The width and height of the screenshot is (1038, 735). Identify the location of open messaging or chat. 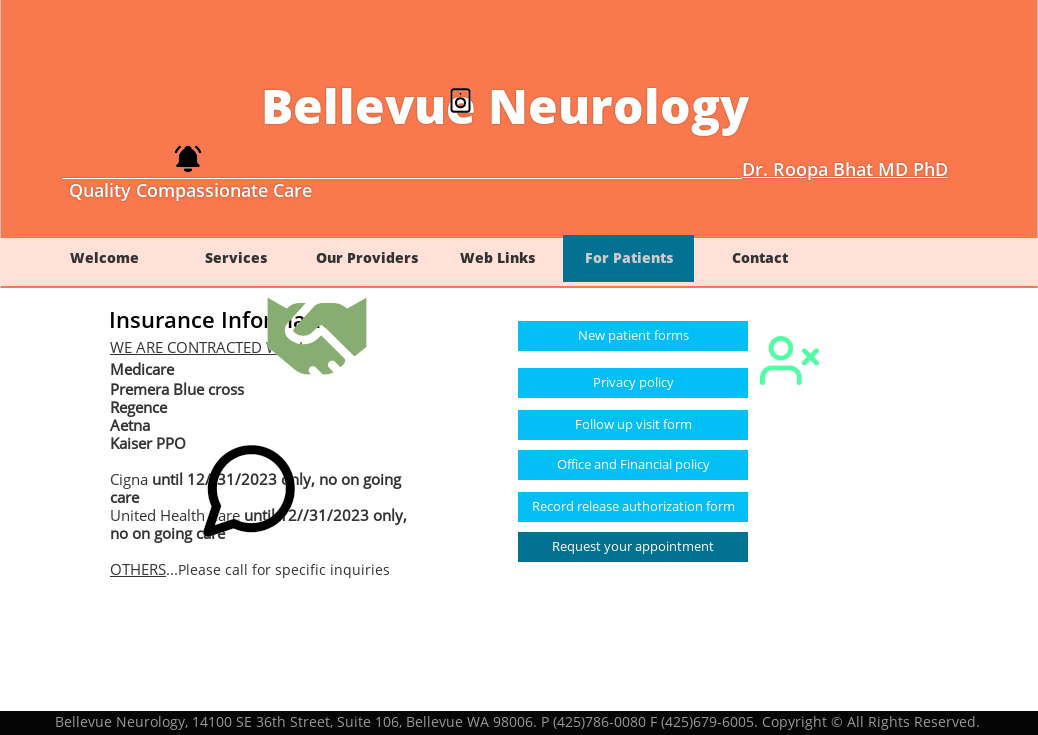
(249, 491).